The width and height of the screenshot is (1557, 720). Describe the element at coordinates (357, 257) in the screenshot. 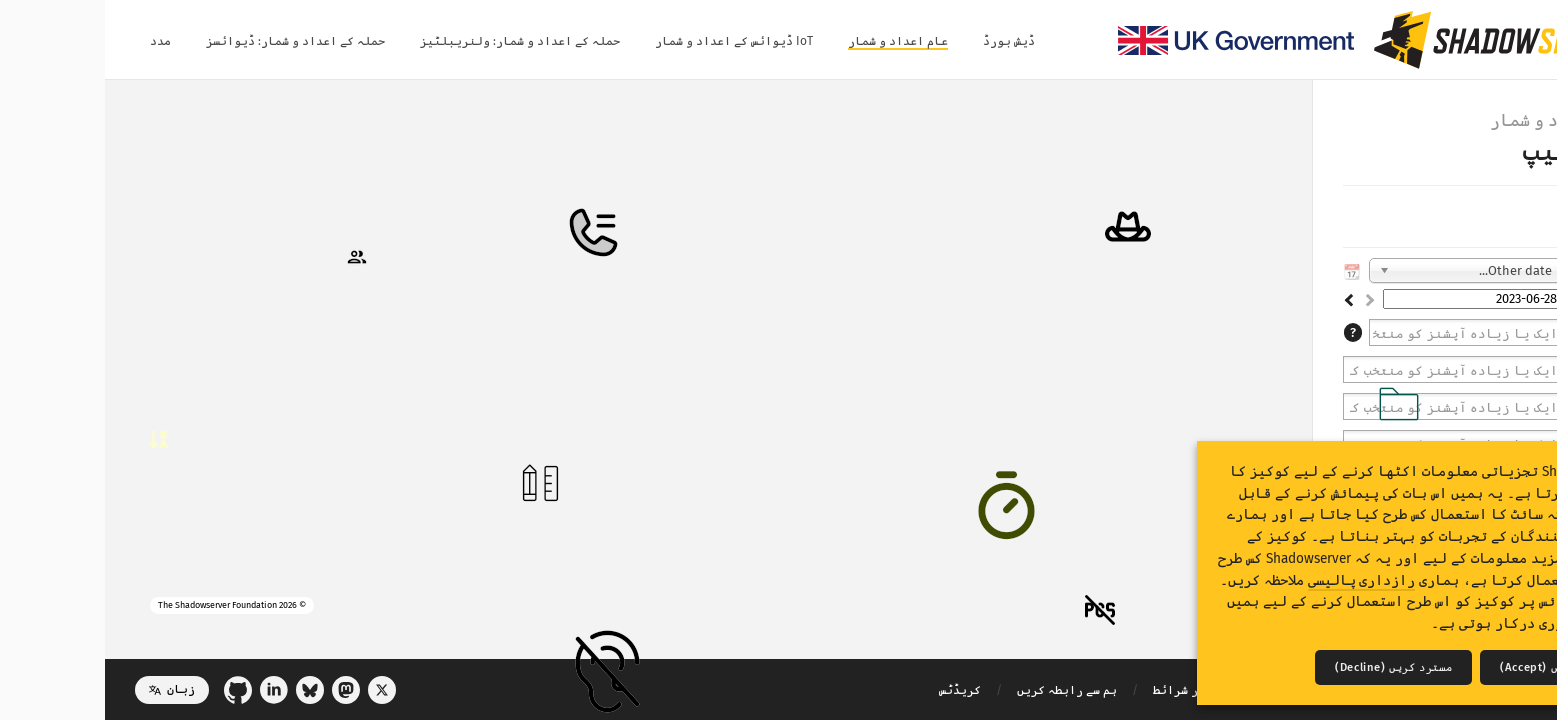

I see `view contacts or people list` at that location.